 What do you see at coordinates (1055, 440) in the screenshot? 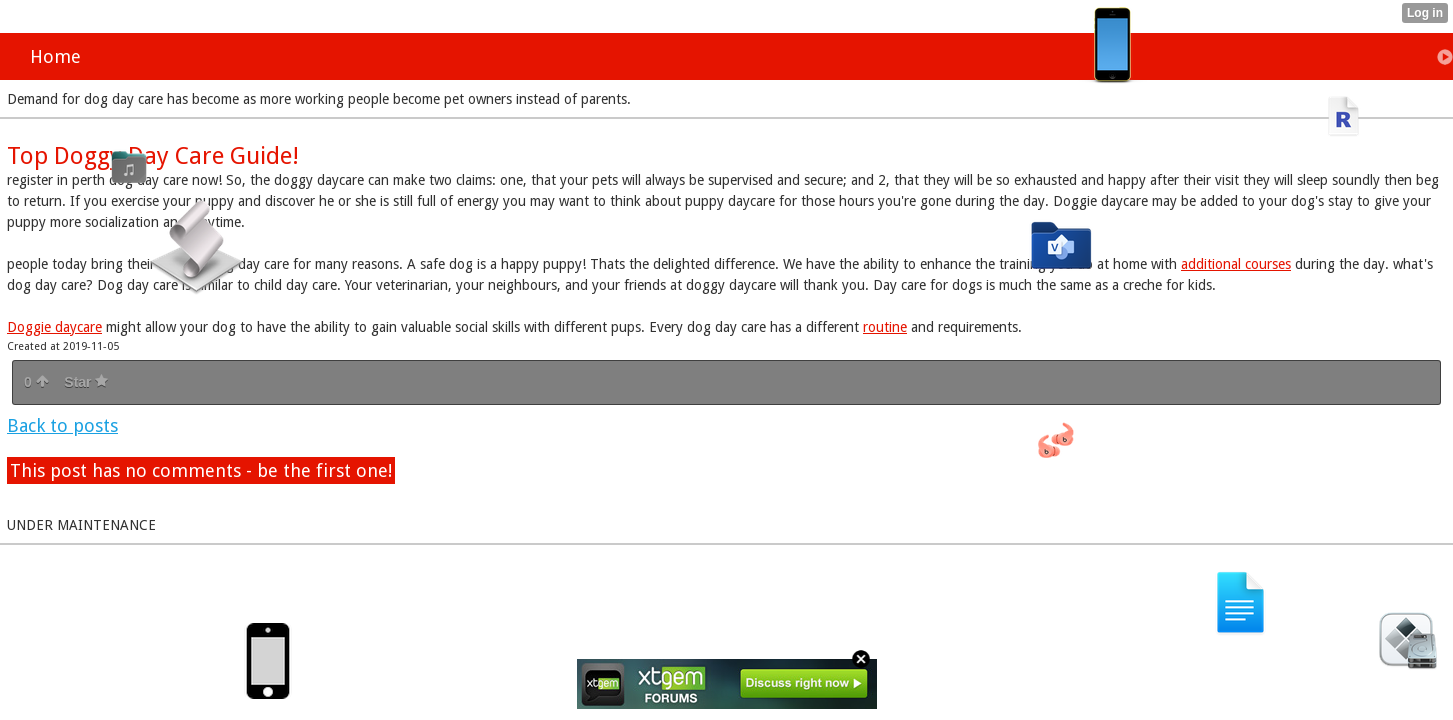
I see `beats fit pro earbuds in coral pink` at bounding box center [1055, 440].